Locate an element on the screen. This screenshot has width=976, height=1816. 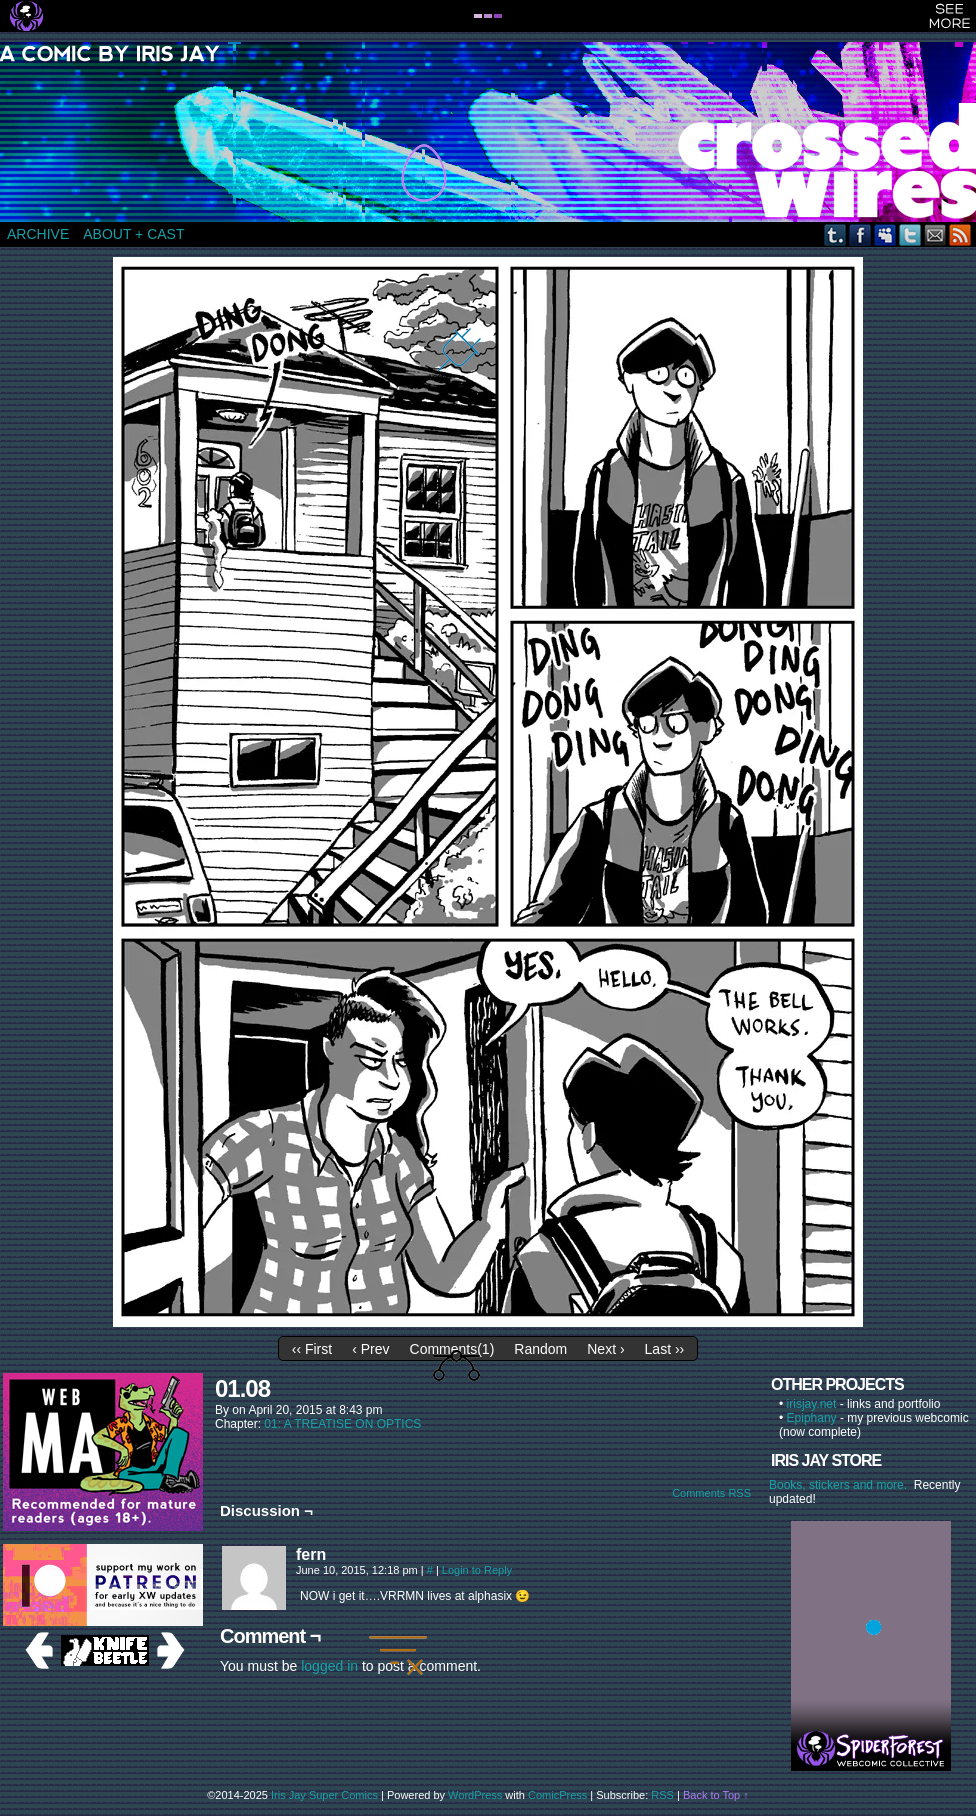
edit vector path or bezier curve is located at coordinates (456, 1365).